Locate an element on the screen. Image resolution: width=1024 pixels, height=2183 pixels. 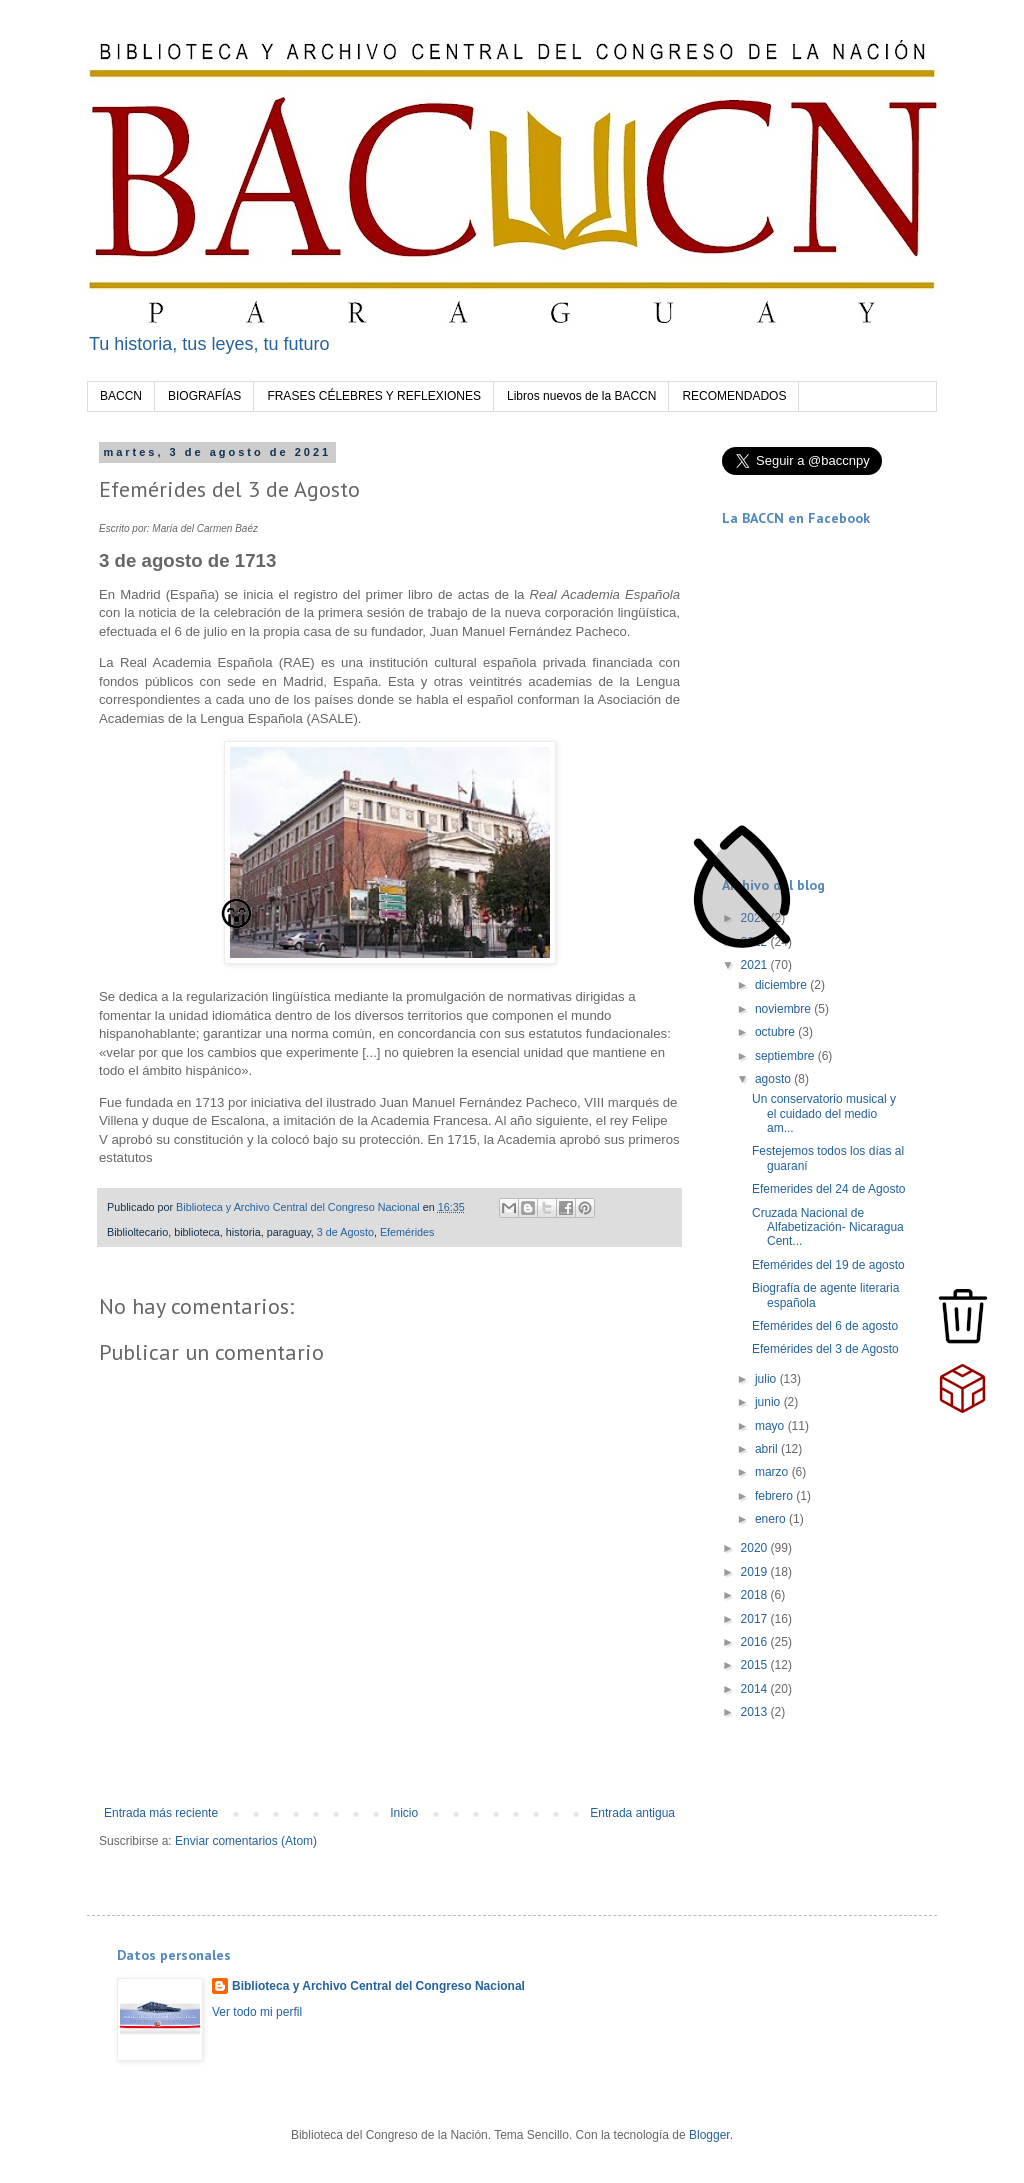
open CodeSandbox development environment is located at coordinates (962, 1388).